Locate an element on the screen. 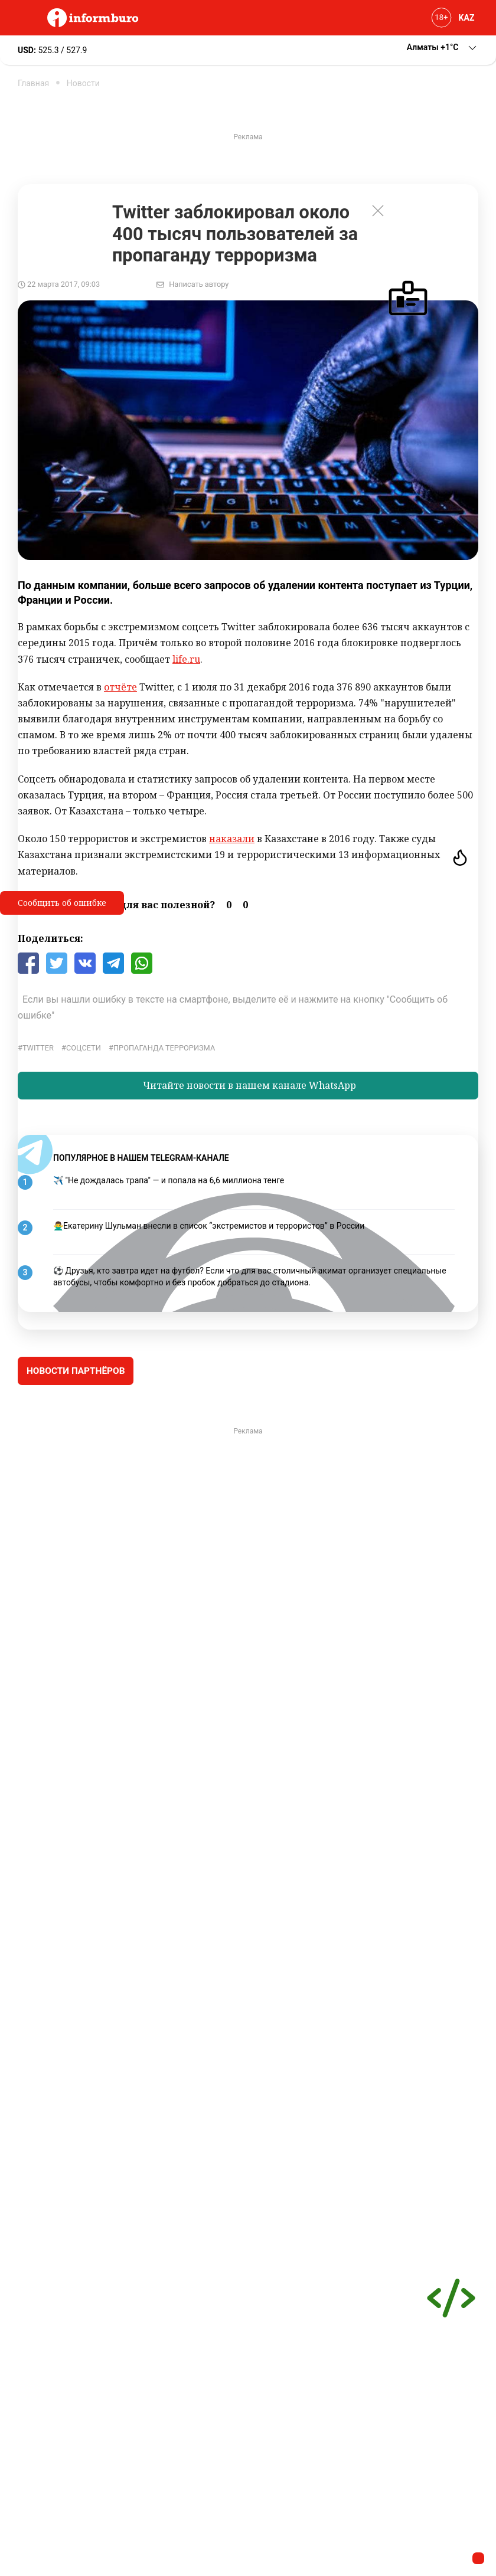 Image resolution: width=496 pixels, height=2576 pixels. view user identification or credentials is located at coordinates (408, 298).